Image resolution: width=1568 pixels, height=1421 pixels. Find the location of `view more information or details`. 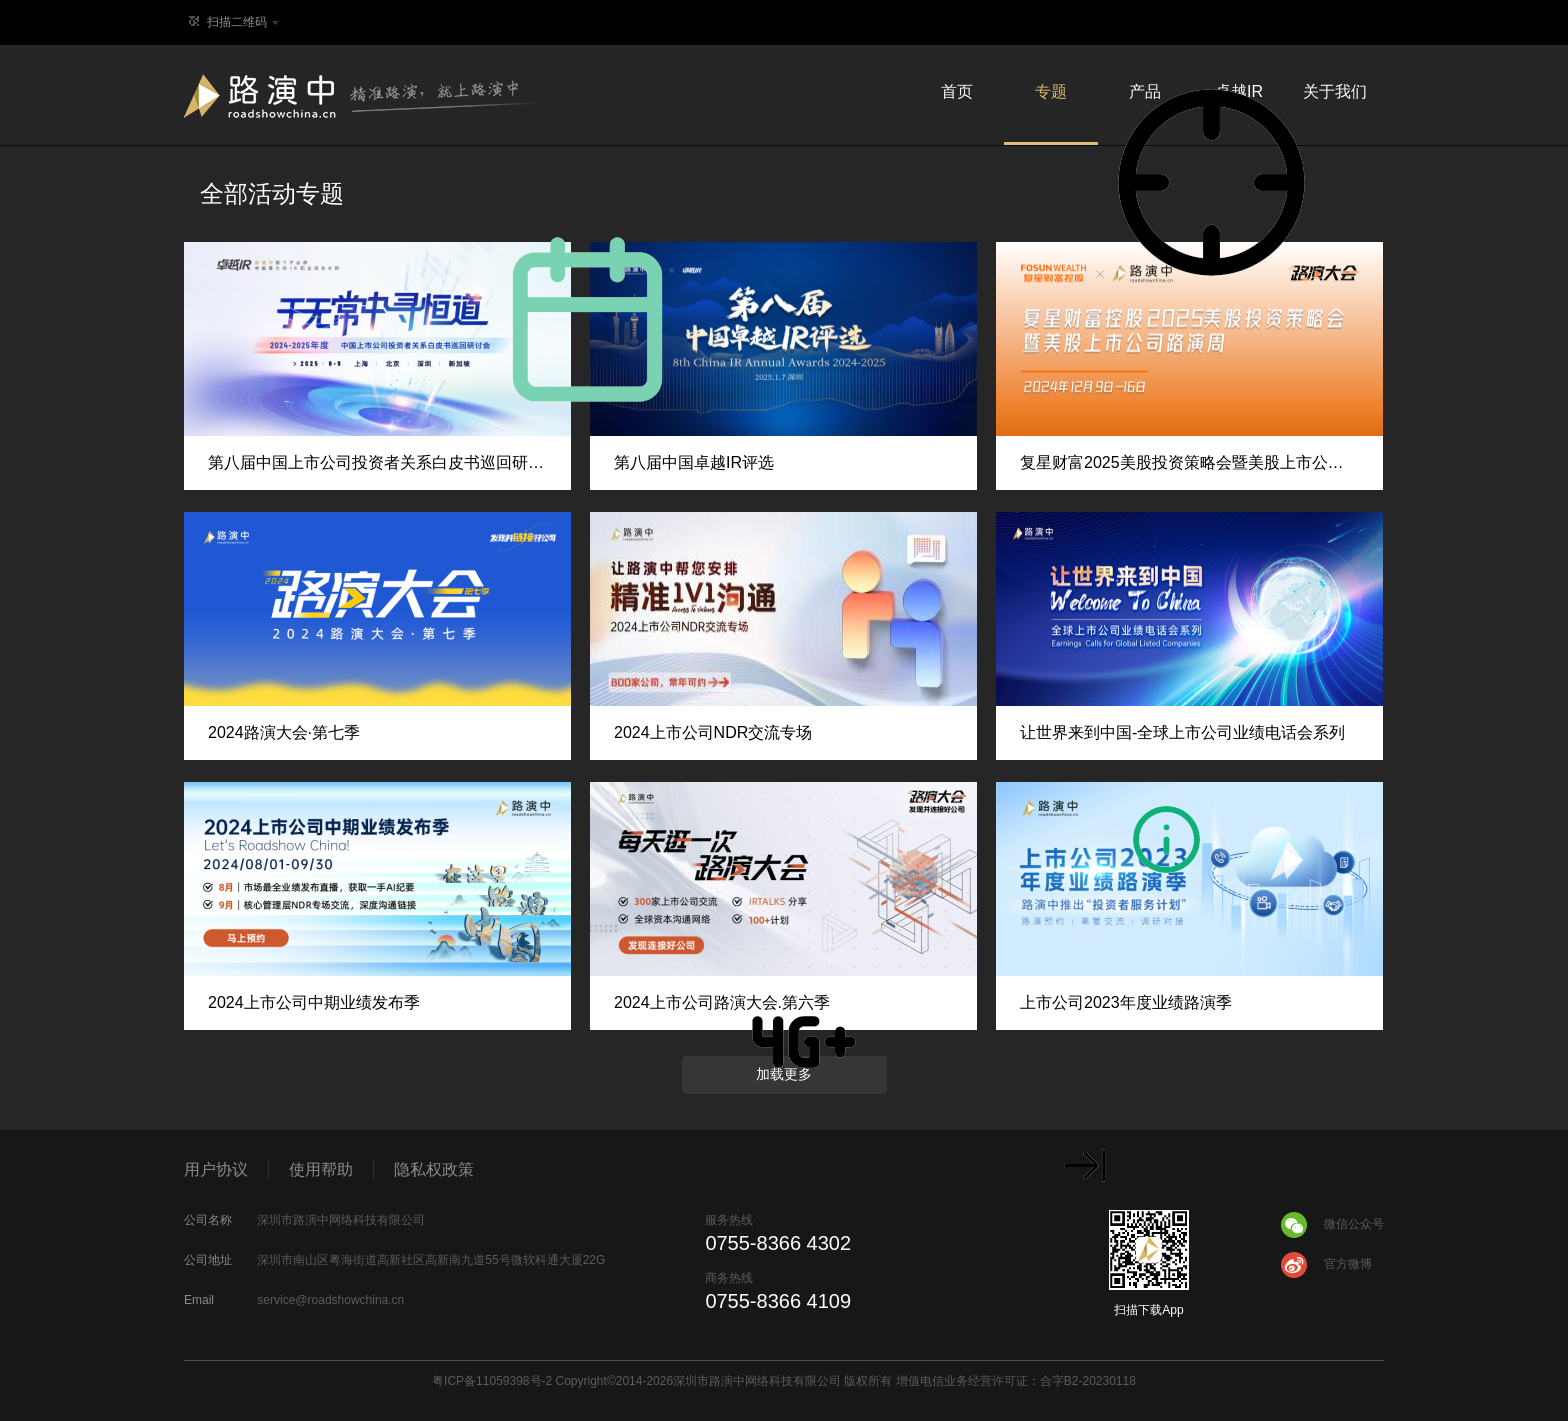

view more information or details is located at coordinates (1166, 839).